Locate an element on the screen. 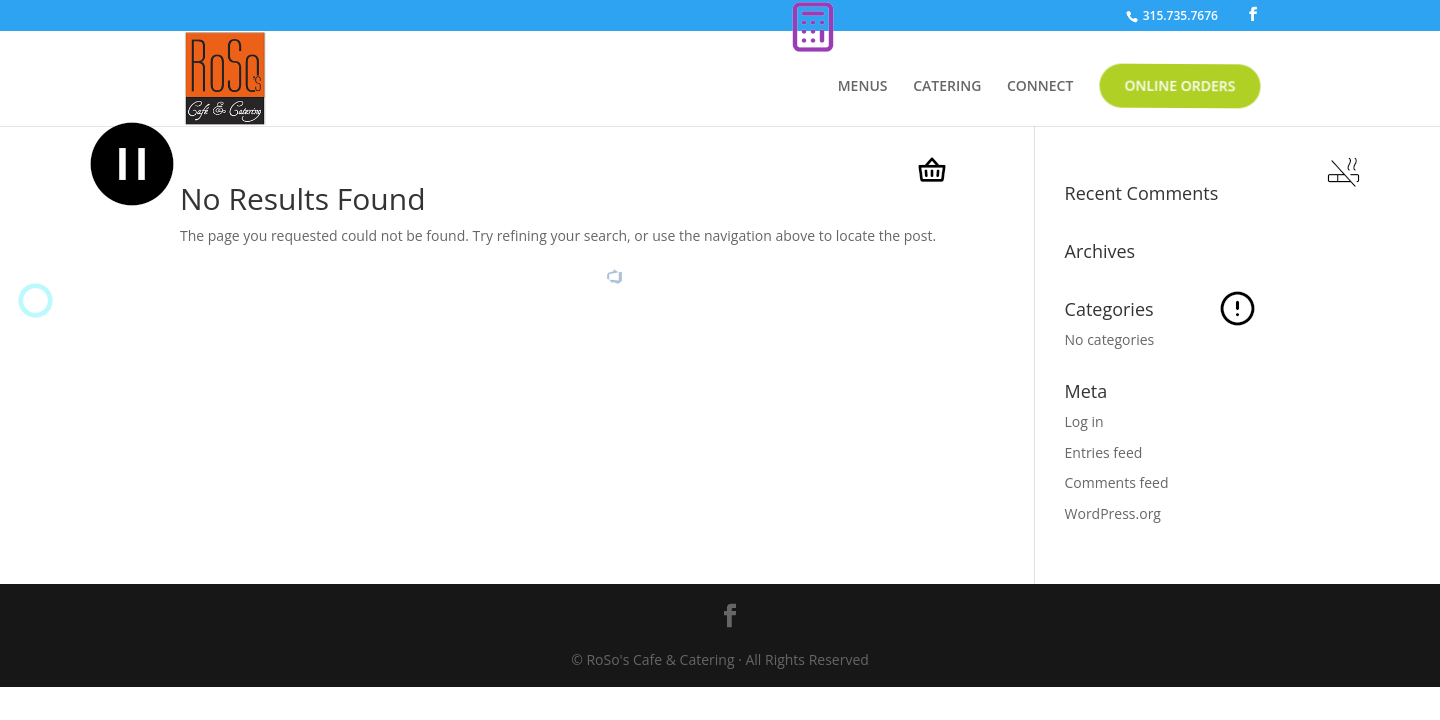 The height and width of the screenshot is (720, 1440). indicates a warning or alert status is located at coordinates (1237, 308).